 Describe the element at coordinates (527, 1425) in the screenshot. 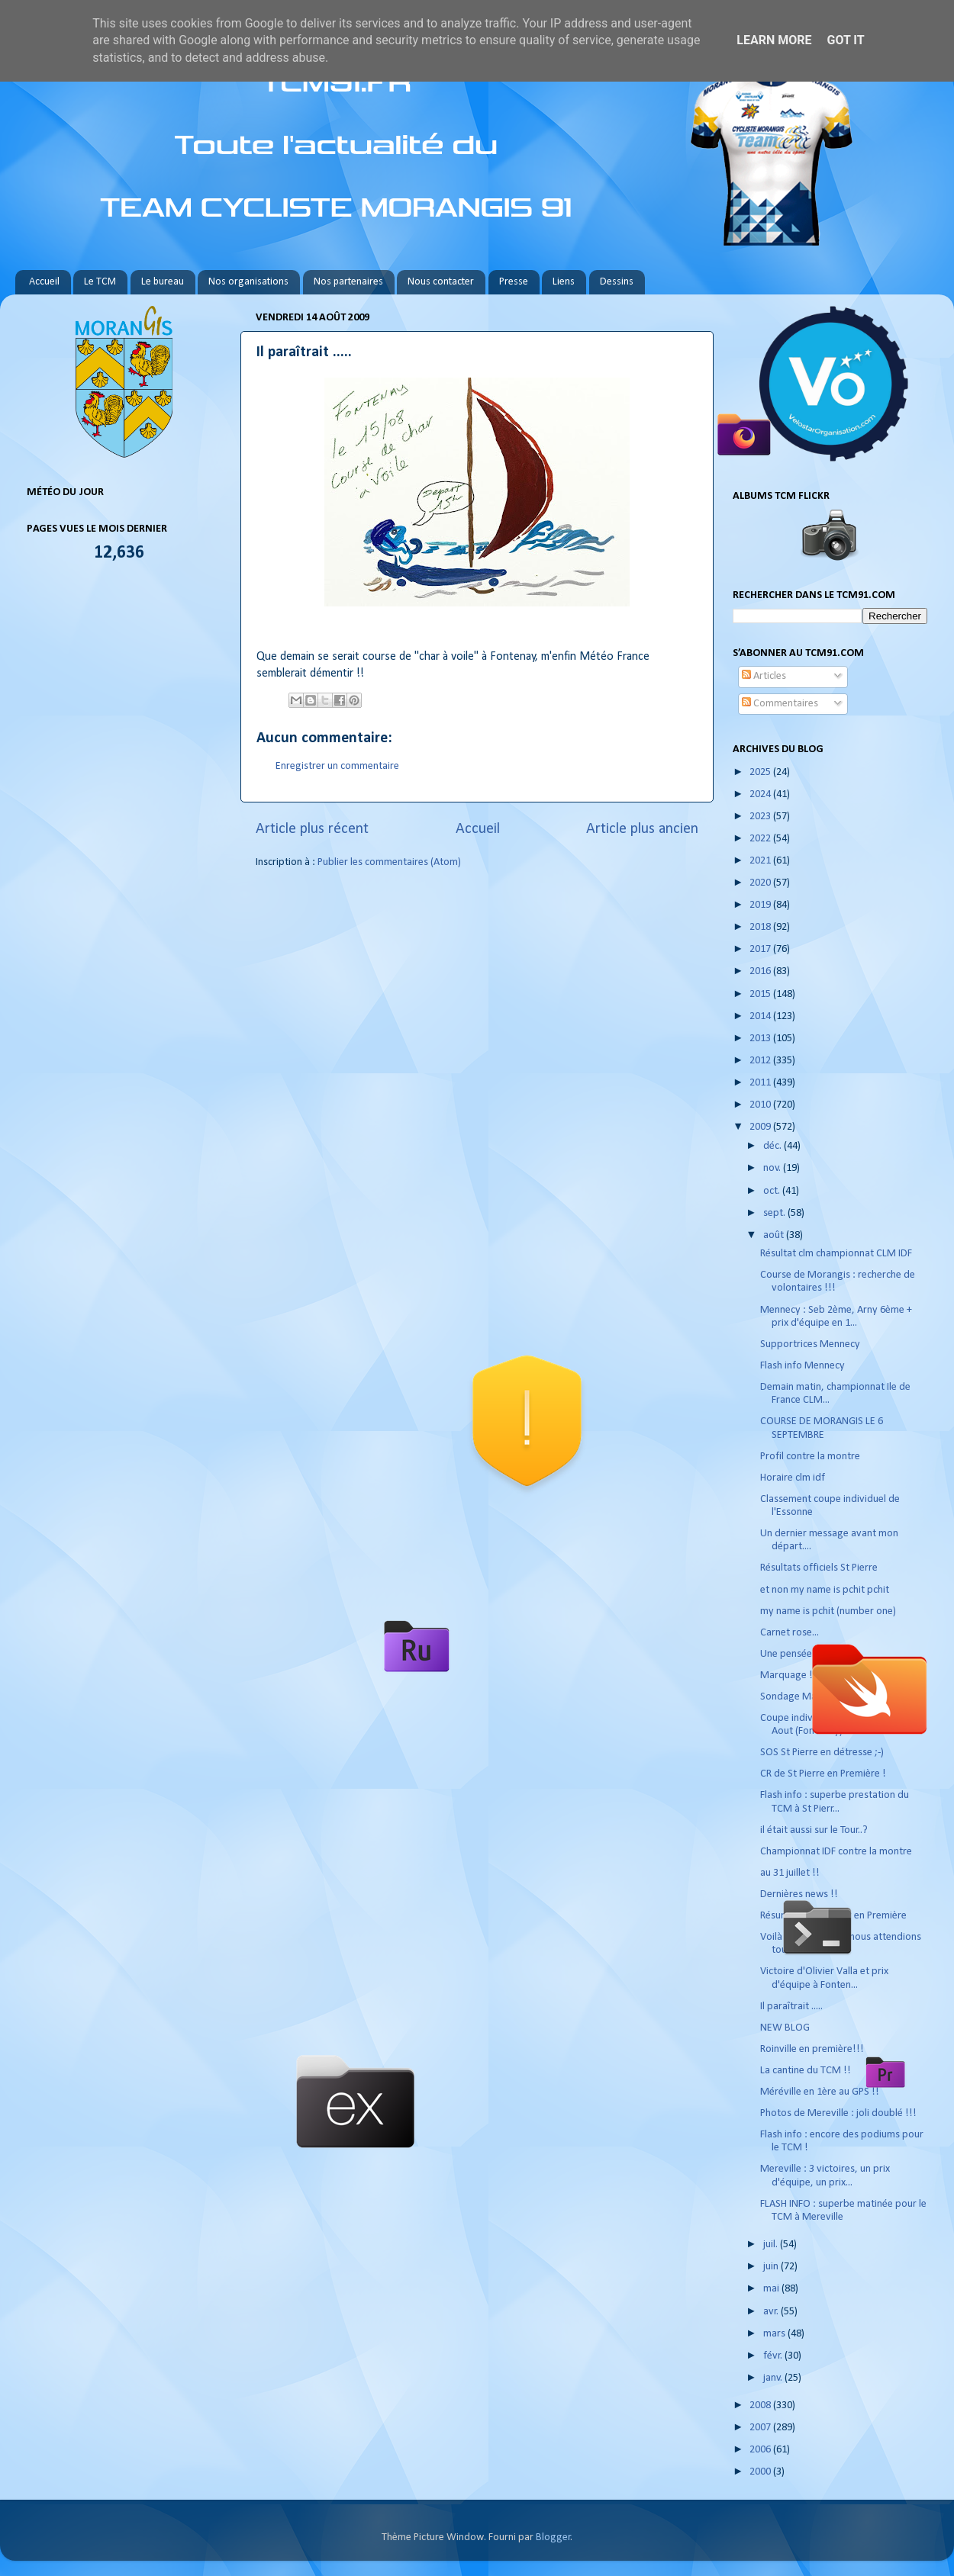

I see `indicates medium security level or partial protection` at that location.